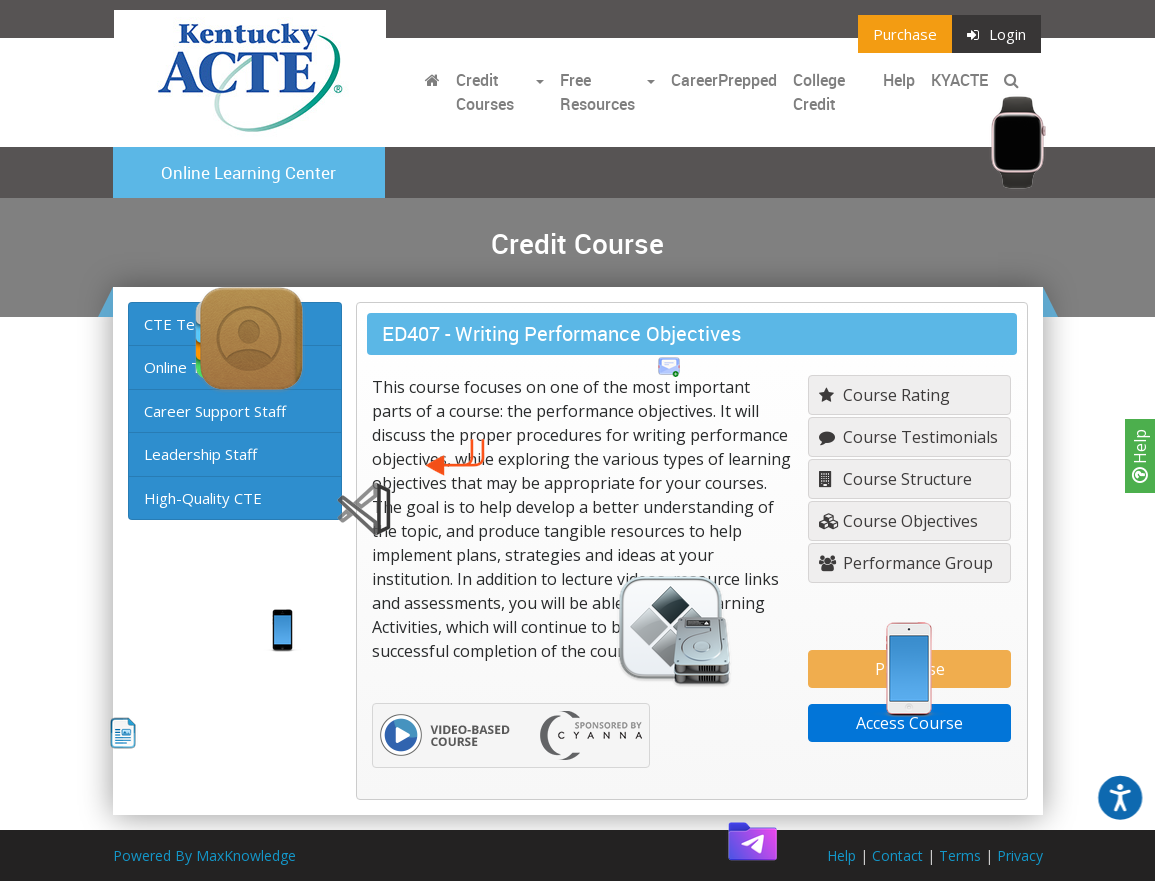  What do you see at coordinates (364, 509) in the screenshot?
I see `open visual studio code` at bounding box center [364, 509].